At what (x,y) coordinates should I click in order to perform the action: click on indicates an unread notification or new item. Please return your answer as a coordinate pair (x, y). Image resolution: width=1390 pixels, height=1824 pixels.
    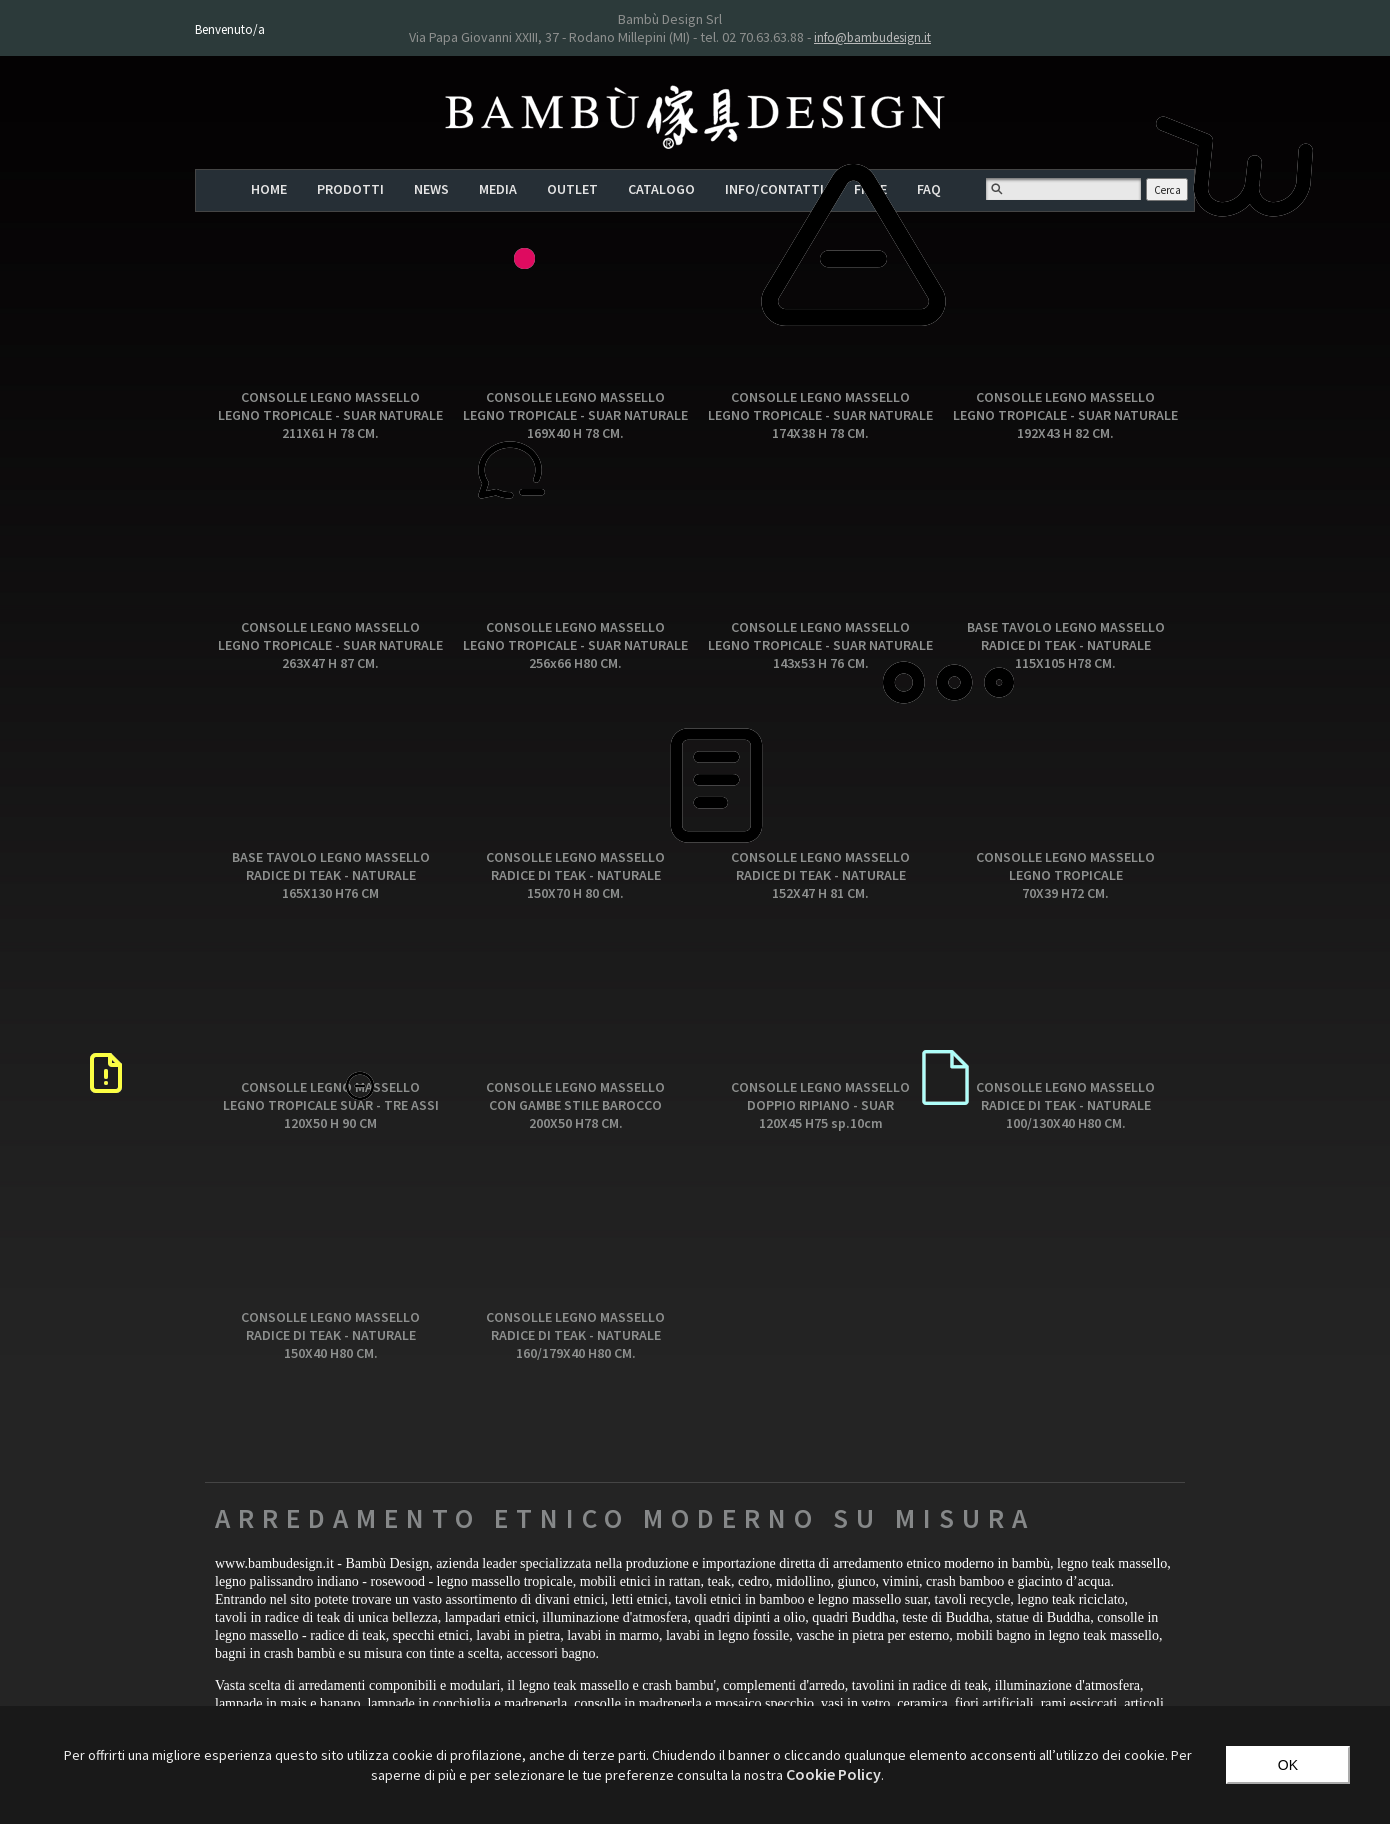
    Looking at the image, I should click on (524, 258).